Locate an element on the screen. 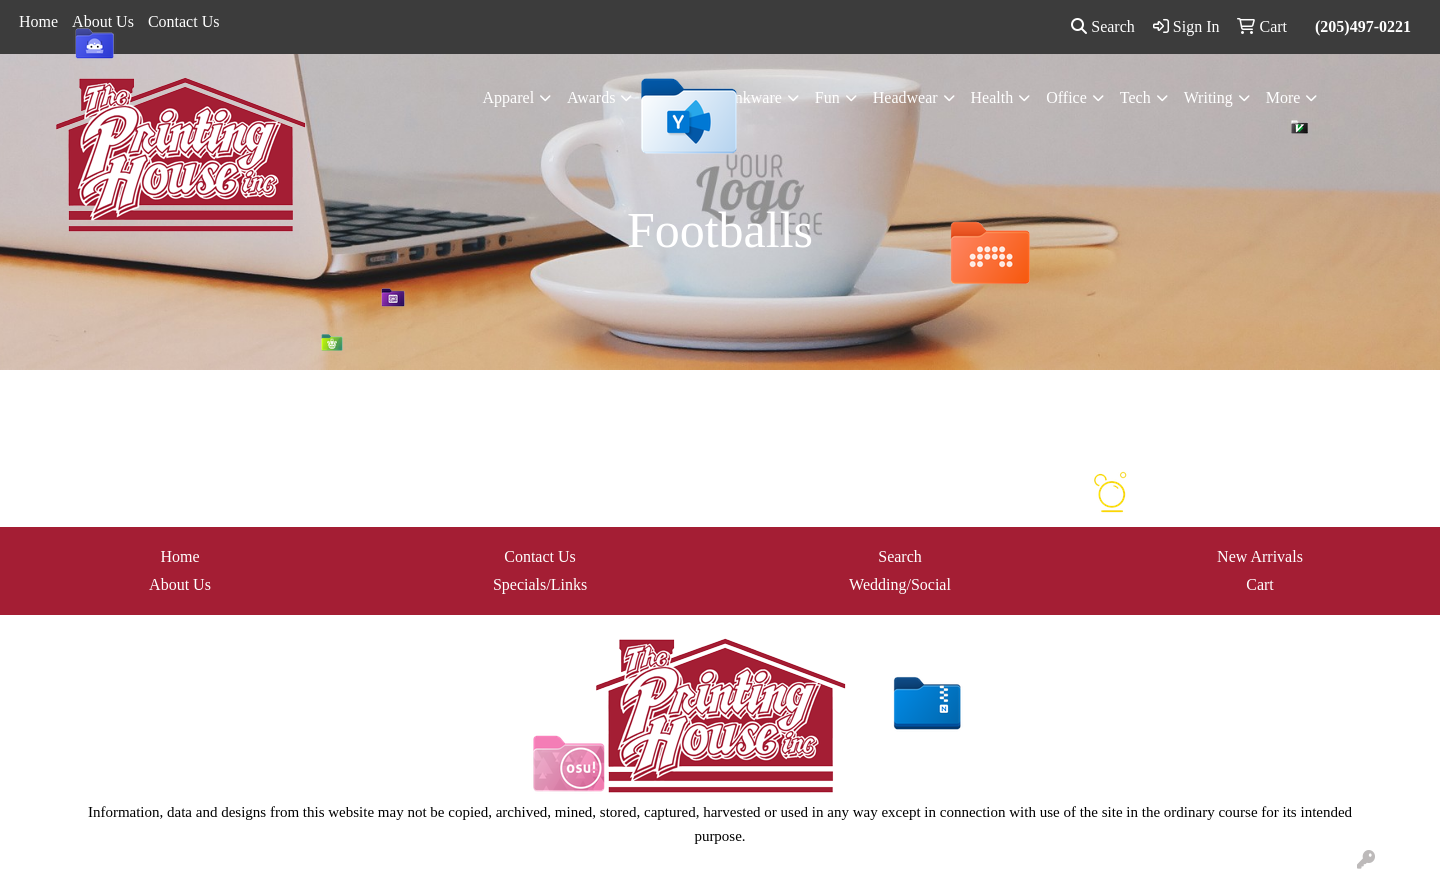 The width and height of the screenshot is (1440, 883). open your Game Jolt games folder is located at coordinates (332, 343).